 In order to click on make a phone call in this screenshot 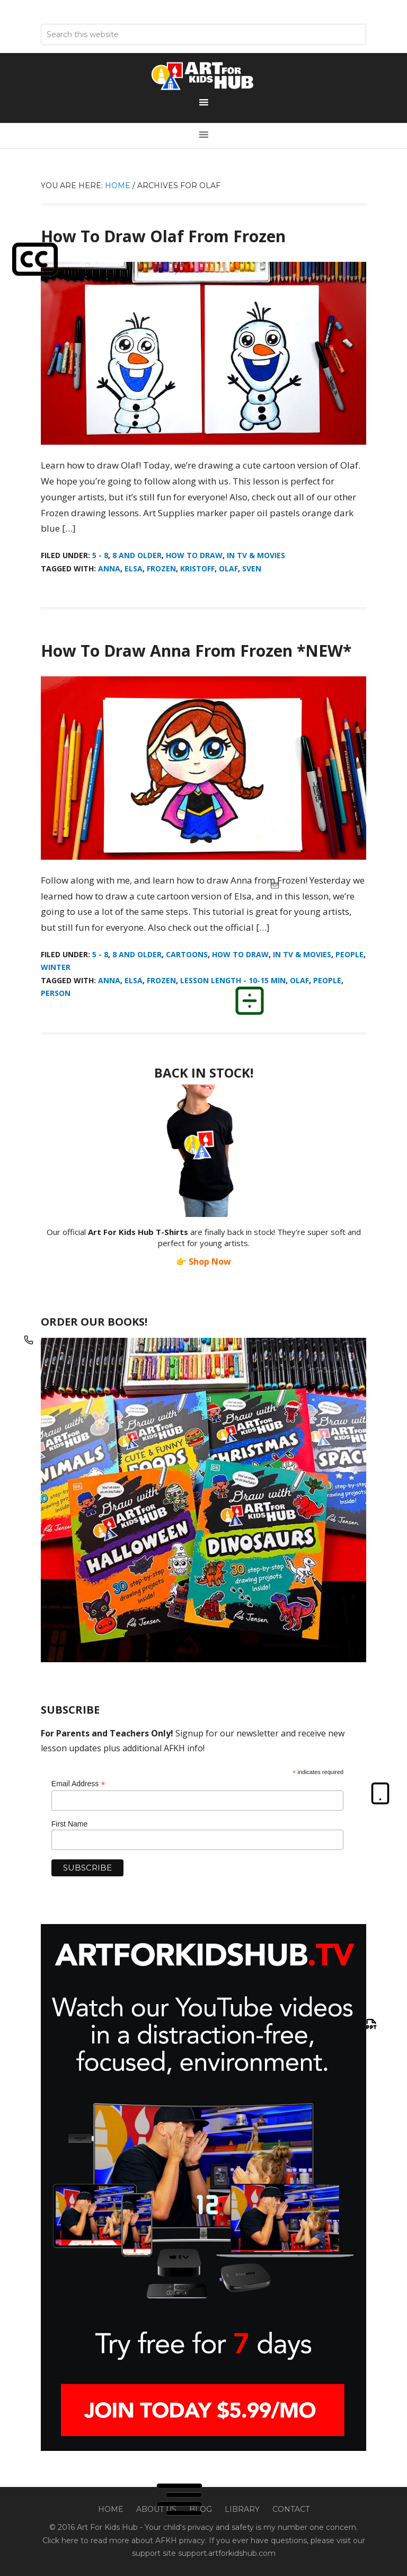, I will do `click(29, 1340)`.